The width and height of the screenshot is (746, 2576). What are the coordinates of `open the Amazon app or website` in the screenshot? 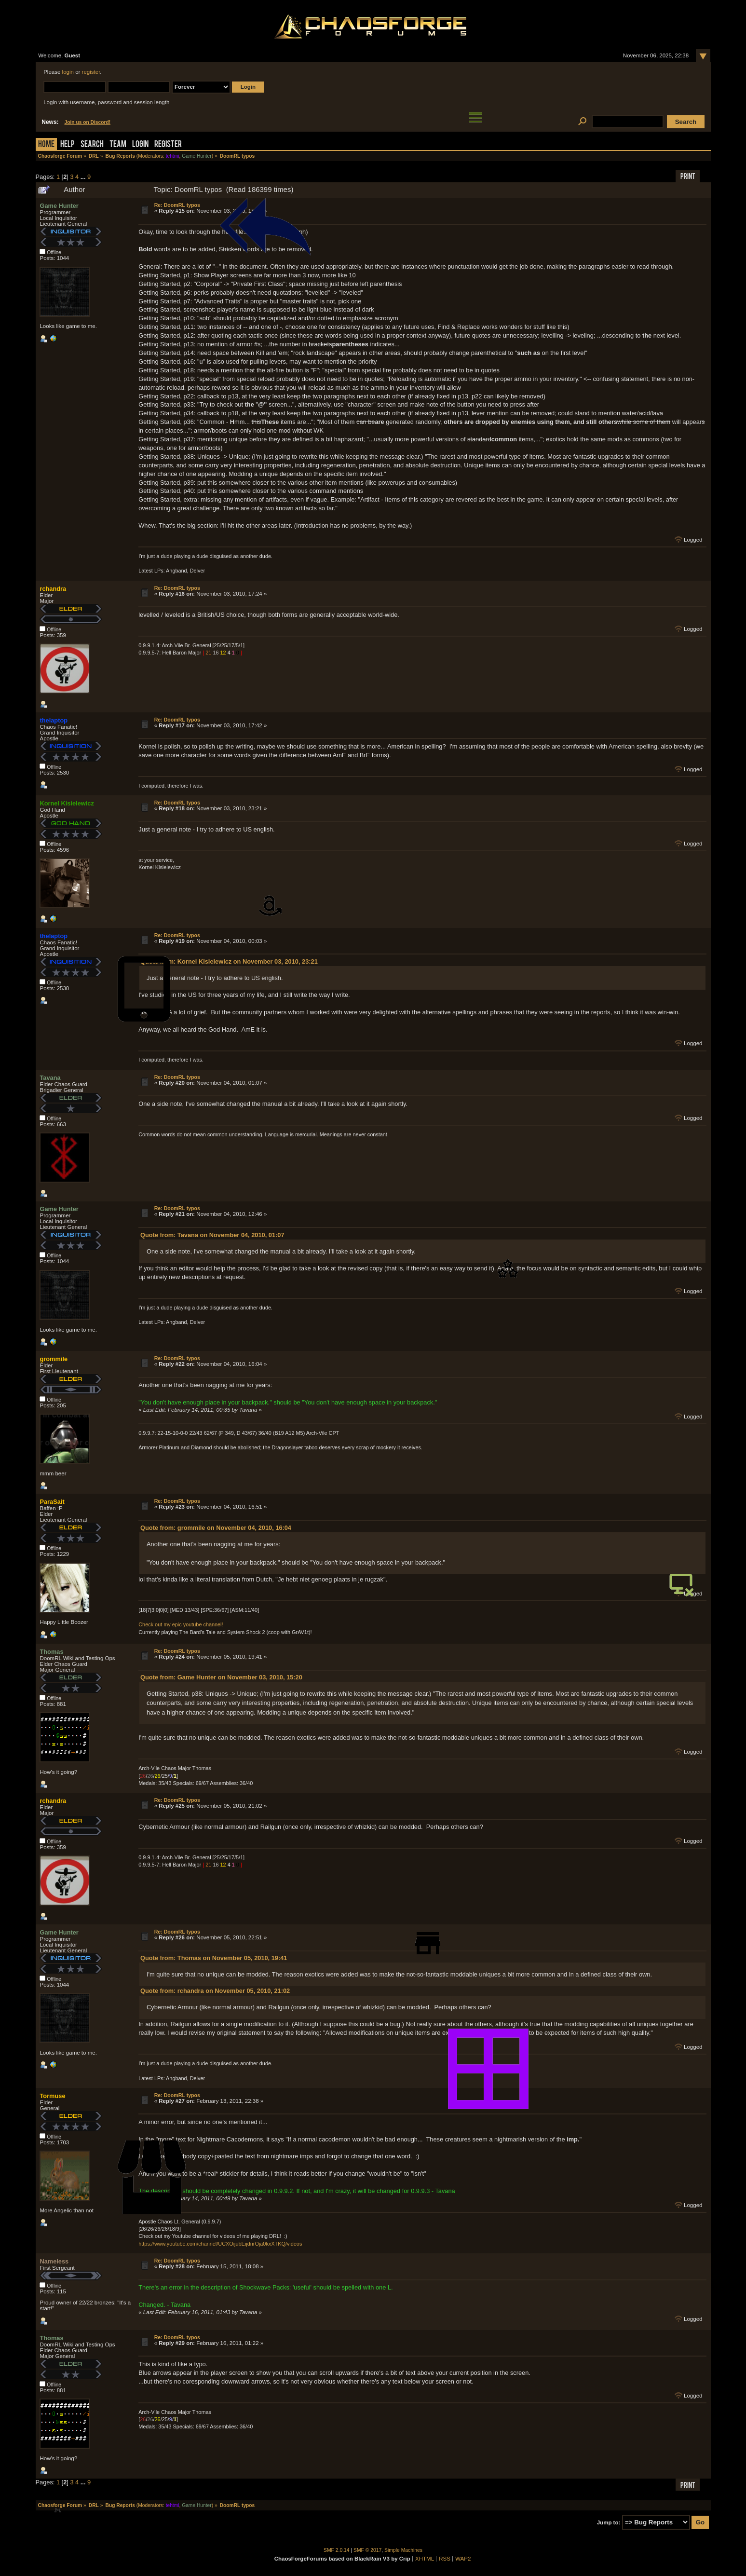 It's located at (270, 905).